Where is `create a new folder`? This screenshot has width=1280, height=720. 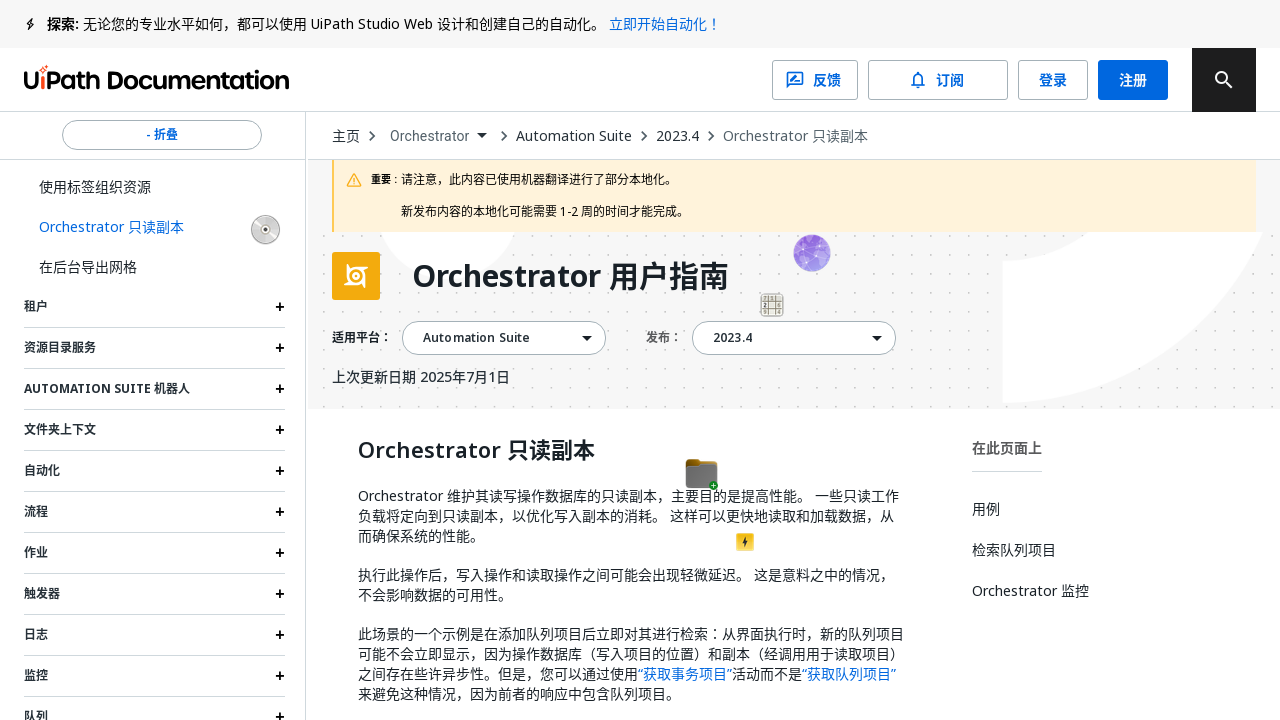
create a new folder is located at coordinates (701, 473).